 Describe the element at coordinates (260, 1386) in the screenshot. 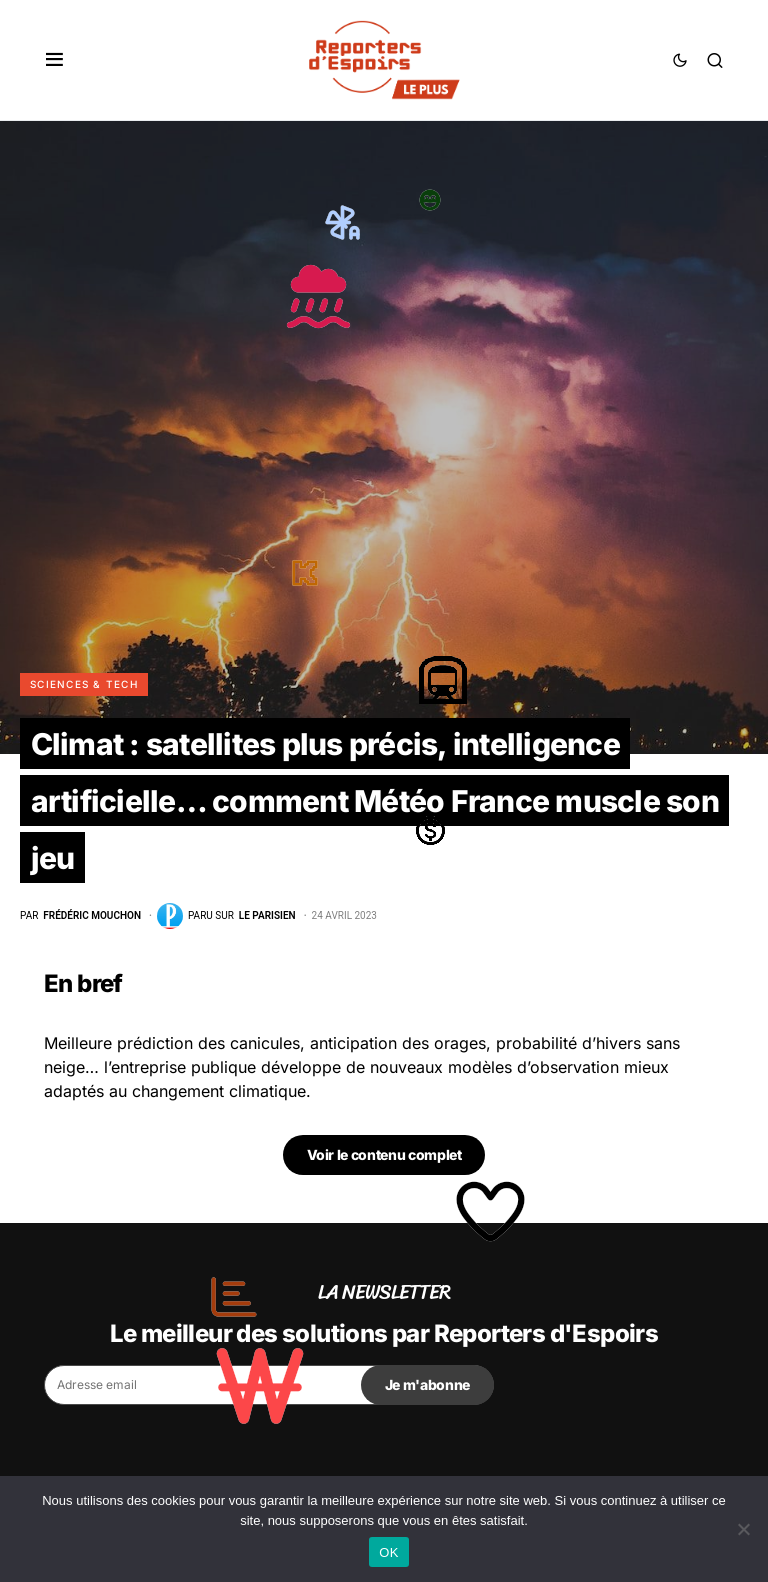

I see `indicates south korean won currency` at that location.